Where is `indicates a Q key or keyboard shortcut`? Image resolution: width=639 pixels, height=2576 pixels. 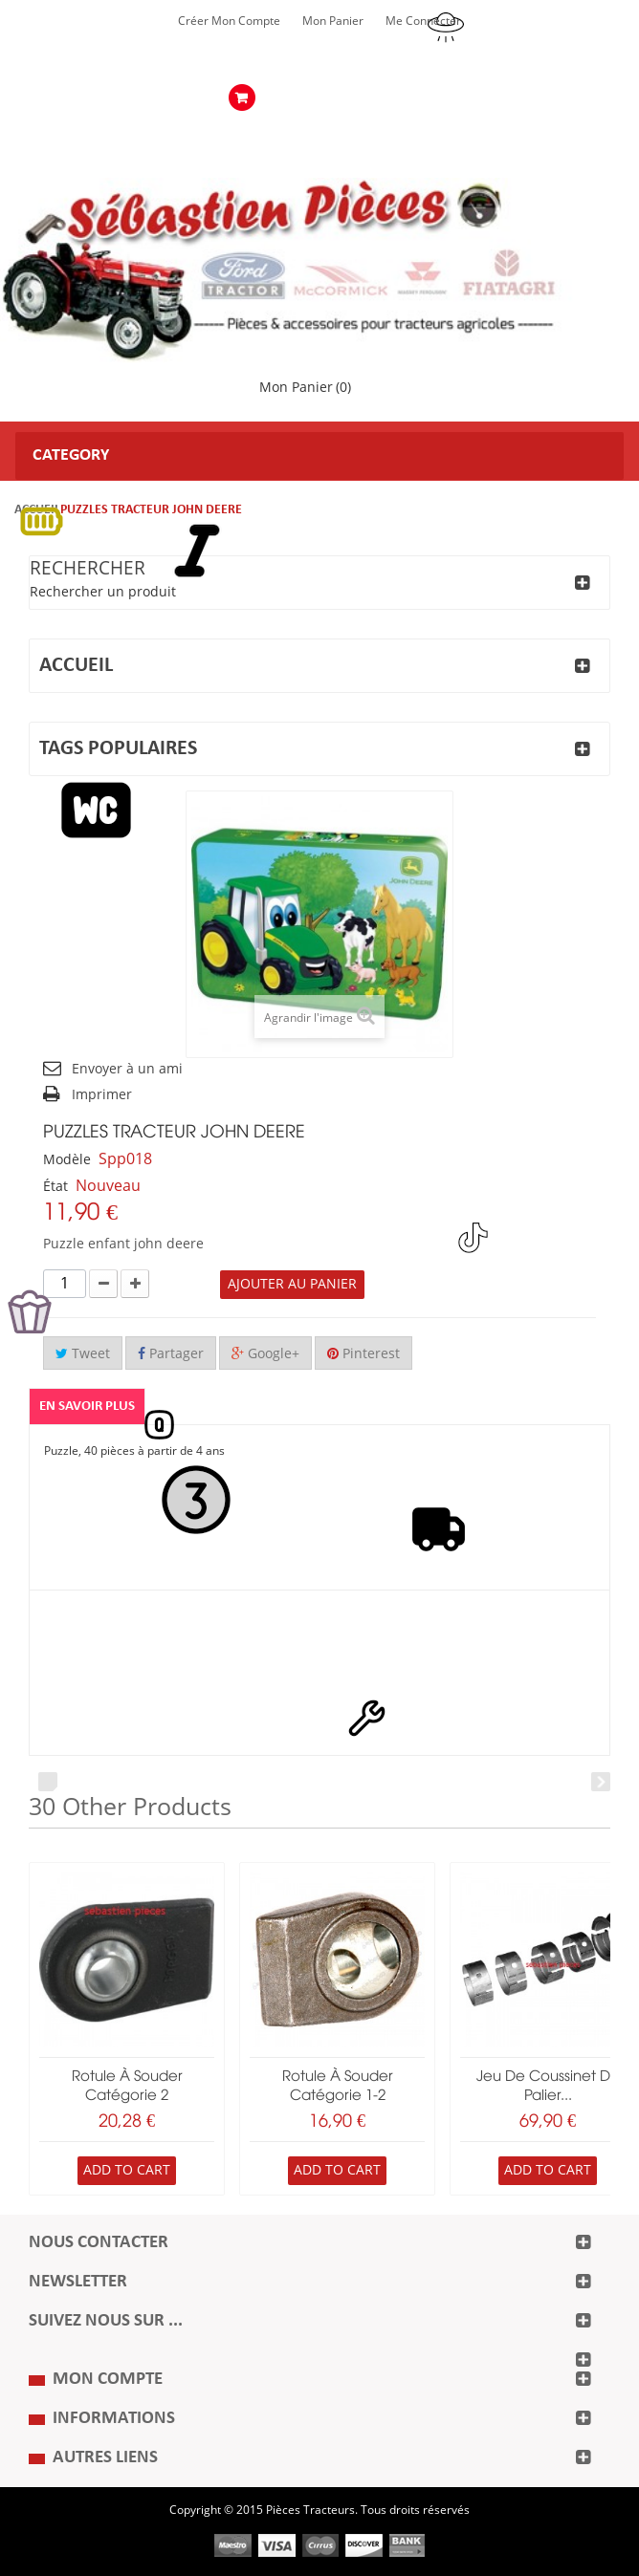 indicates a Q key or keyboard shortcut is located at coordinates (159, 1424).